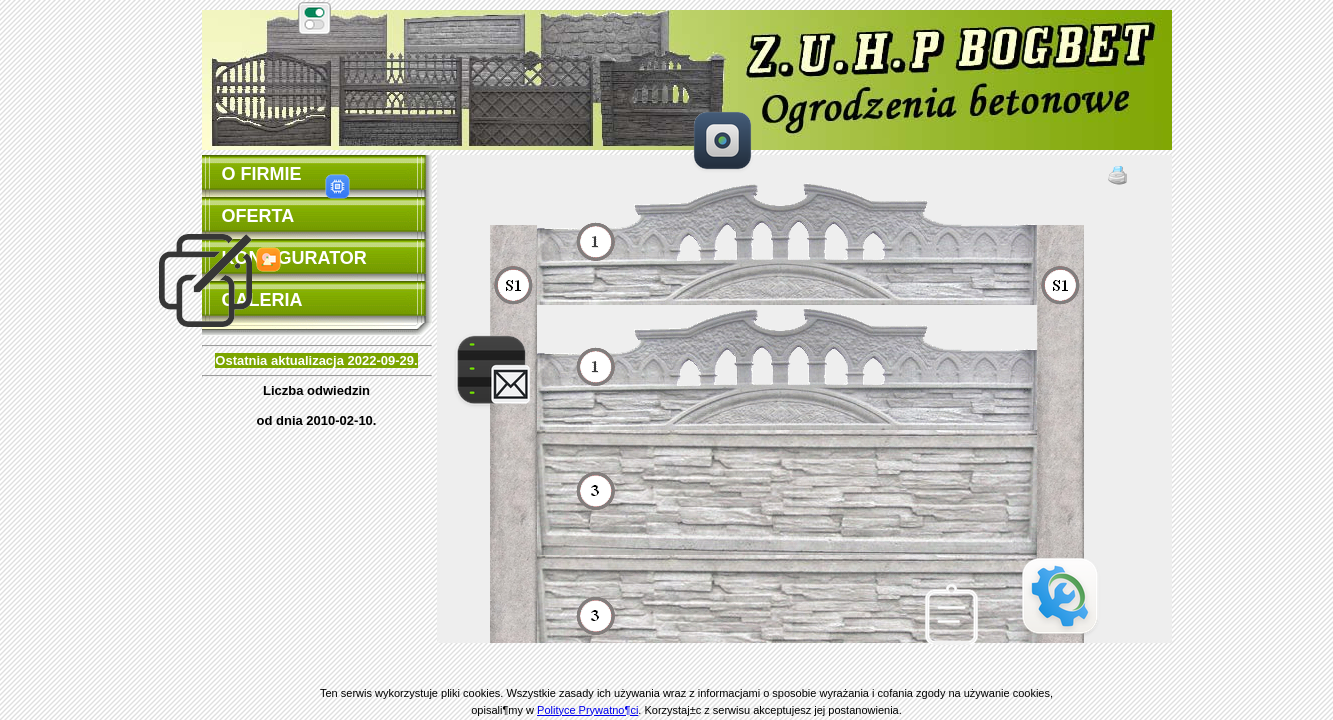  What do you see at coordinates (722, 140) in the screenshot?
I see `open fondo wallpaper app` at bounding box center [722, 140].